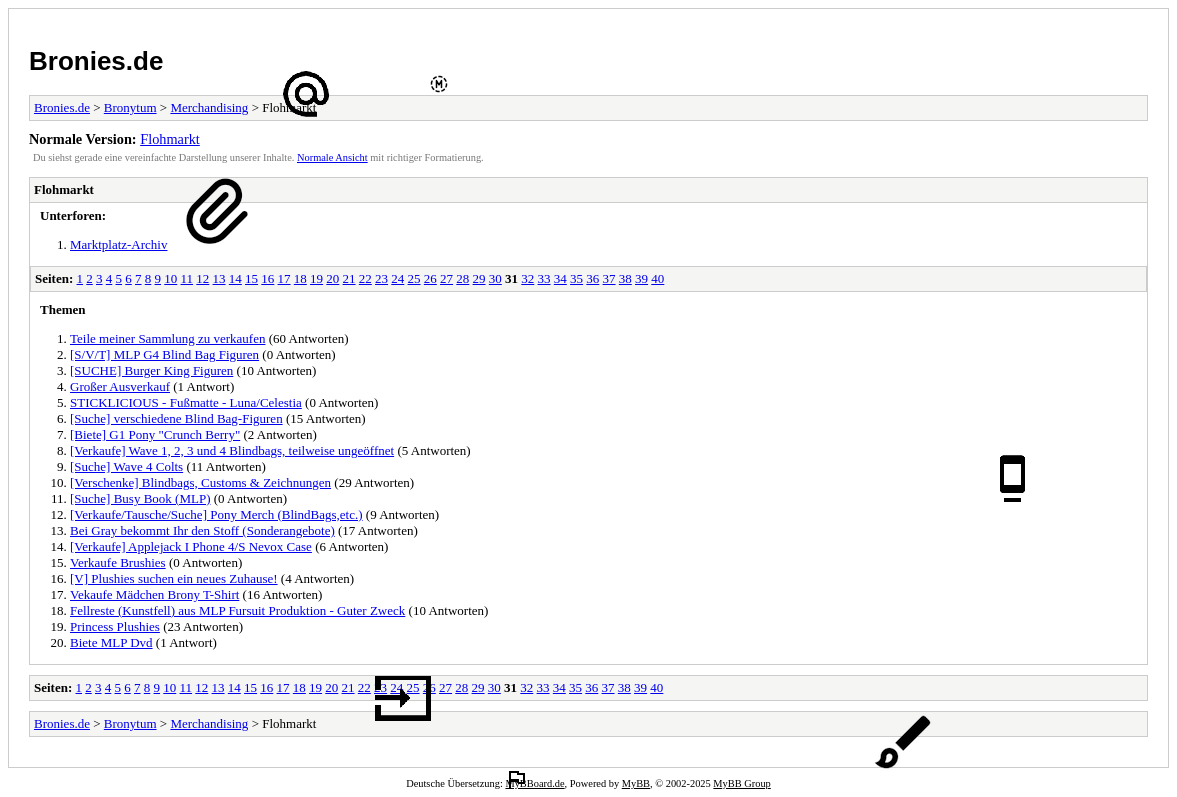 The width and height of the screenshot is (1177, 797). Describe the element at coordinates (904, 742) in the screenshot. I see `access brush or painting tools` at that location.